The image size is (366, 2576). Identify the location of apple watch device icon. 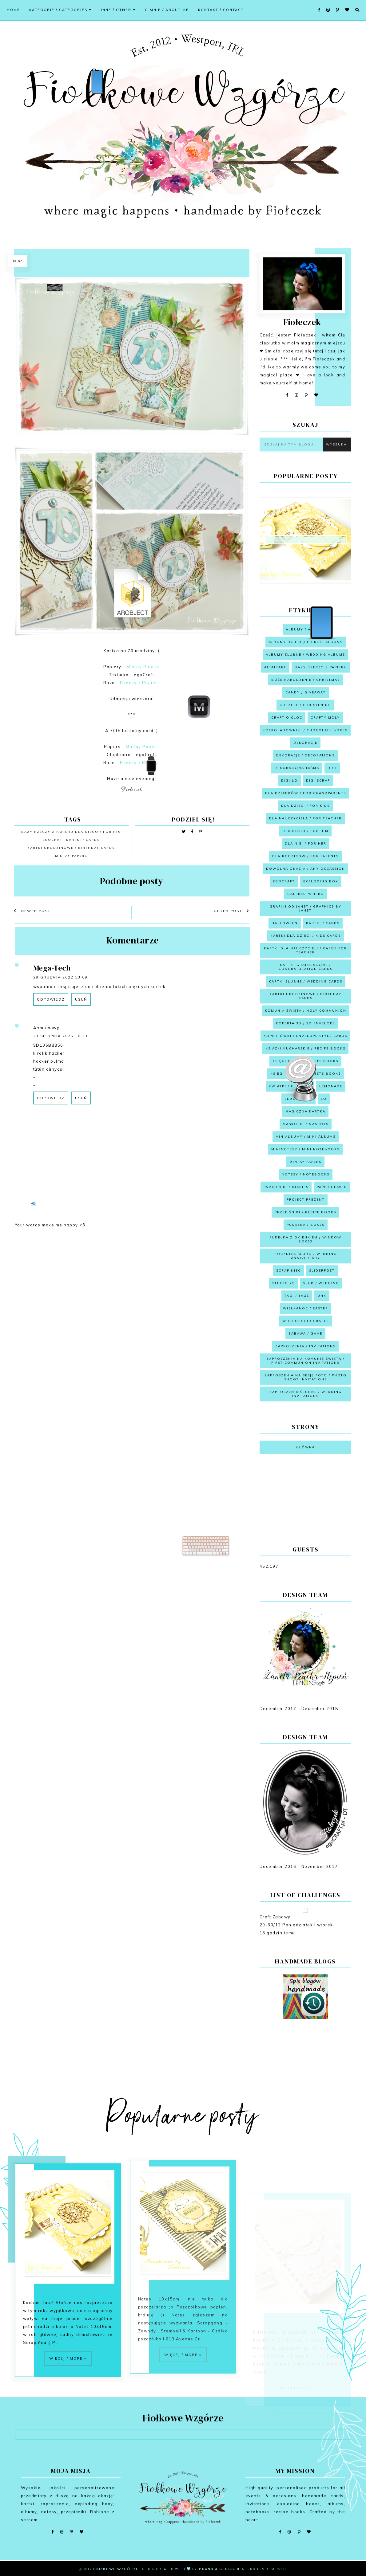
(151, 766).